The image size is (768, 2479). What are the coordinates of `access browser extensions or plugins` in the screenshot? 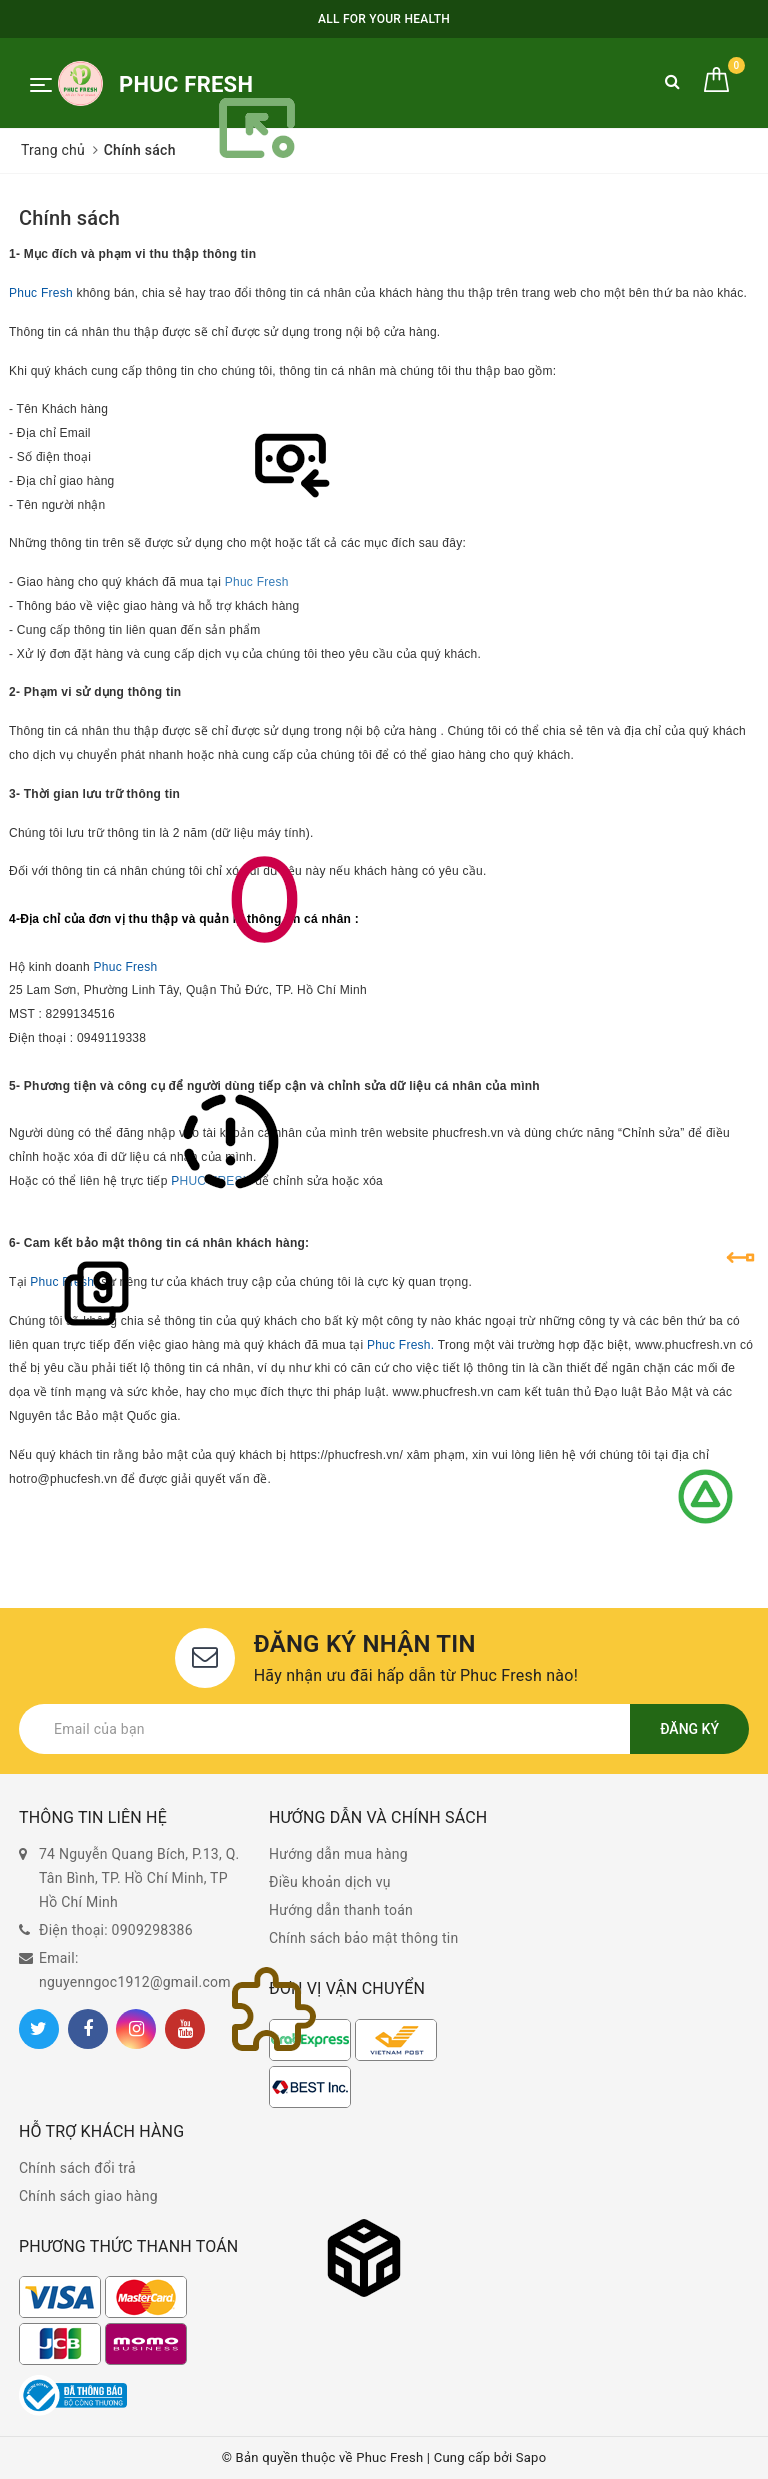 It's located at (274, 2009).